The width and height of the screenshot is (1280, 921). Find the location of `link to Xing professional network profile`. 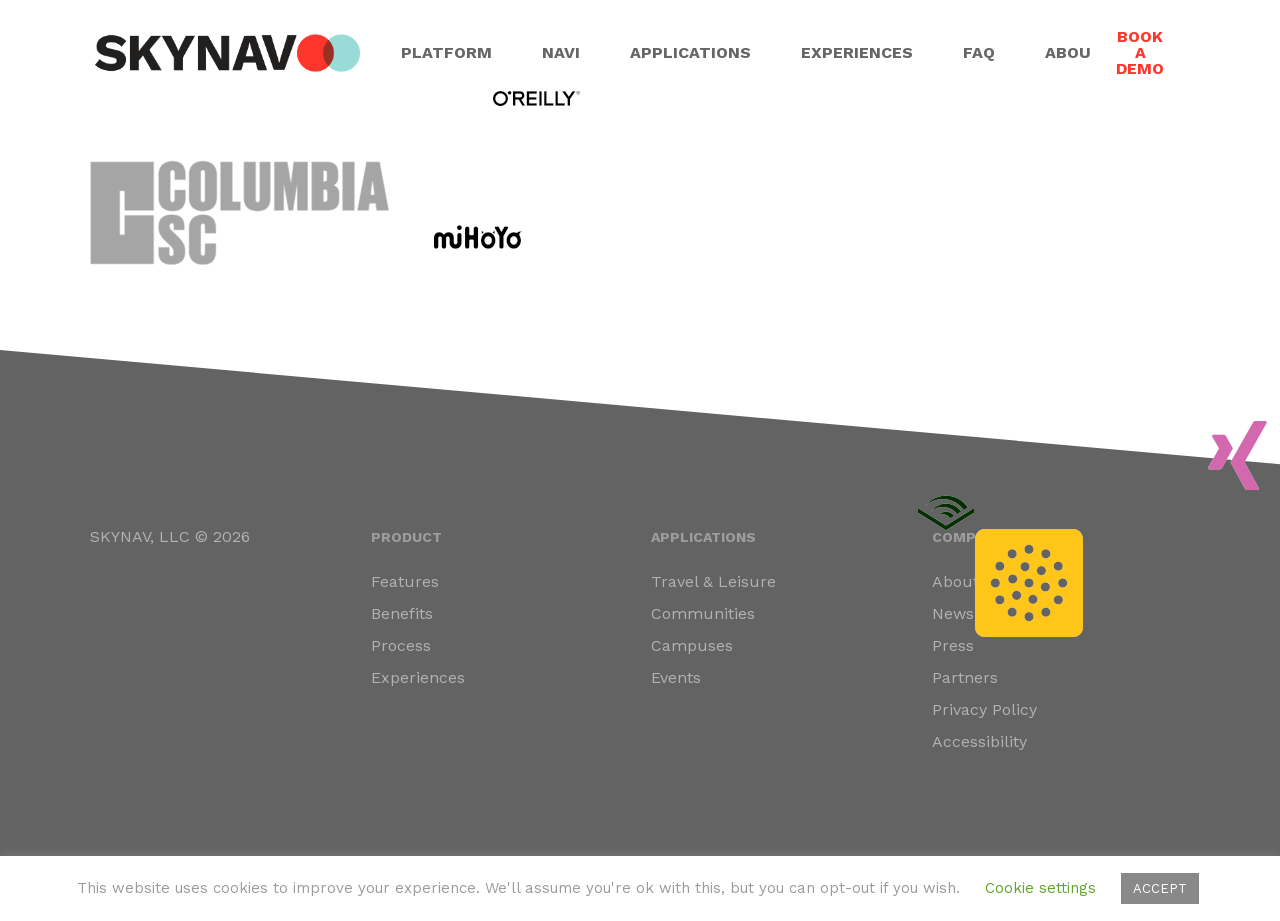

link to Xing professional network profile is located at coordinates (1237, 455).